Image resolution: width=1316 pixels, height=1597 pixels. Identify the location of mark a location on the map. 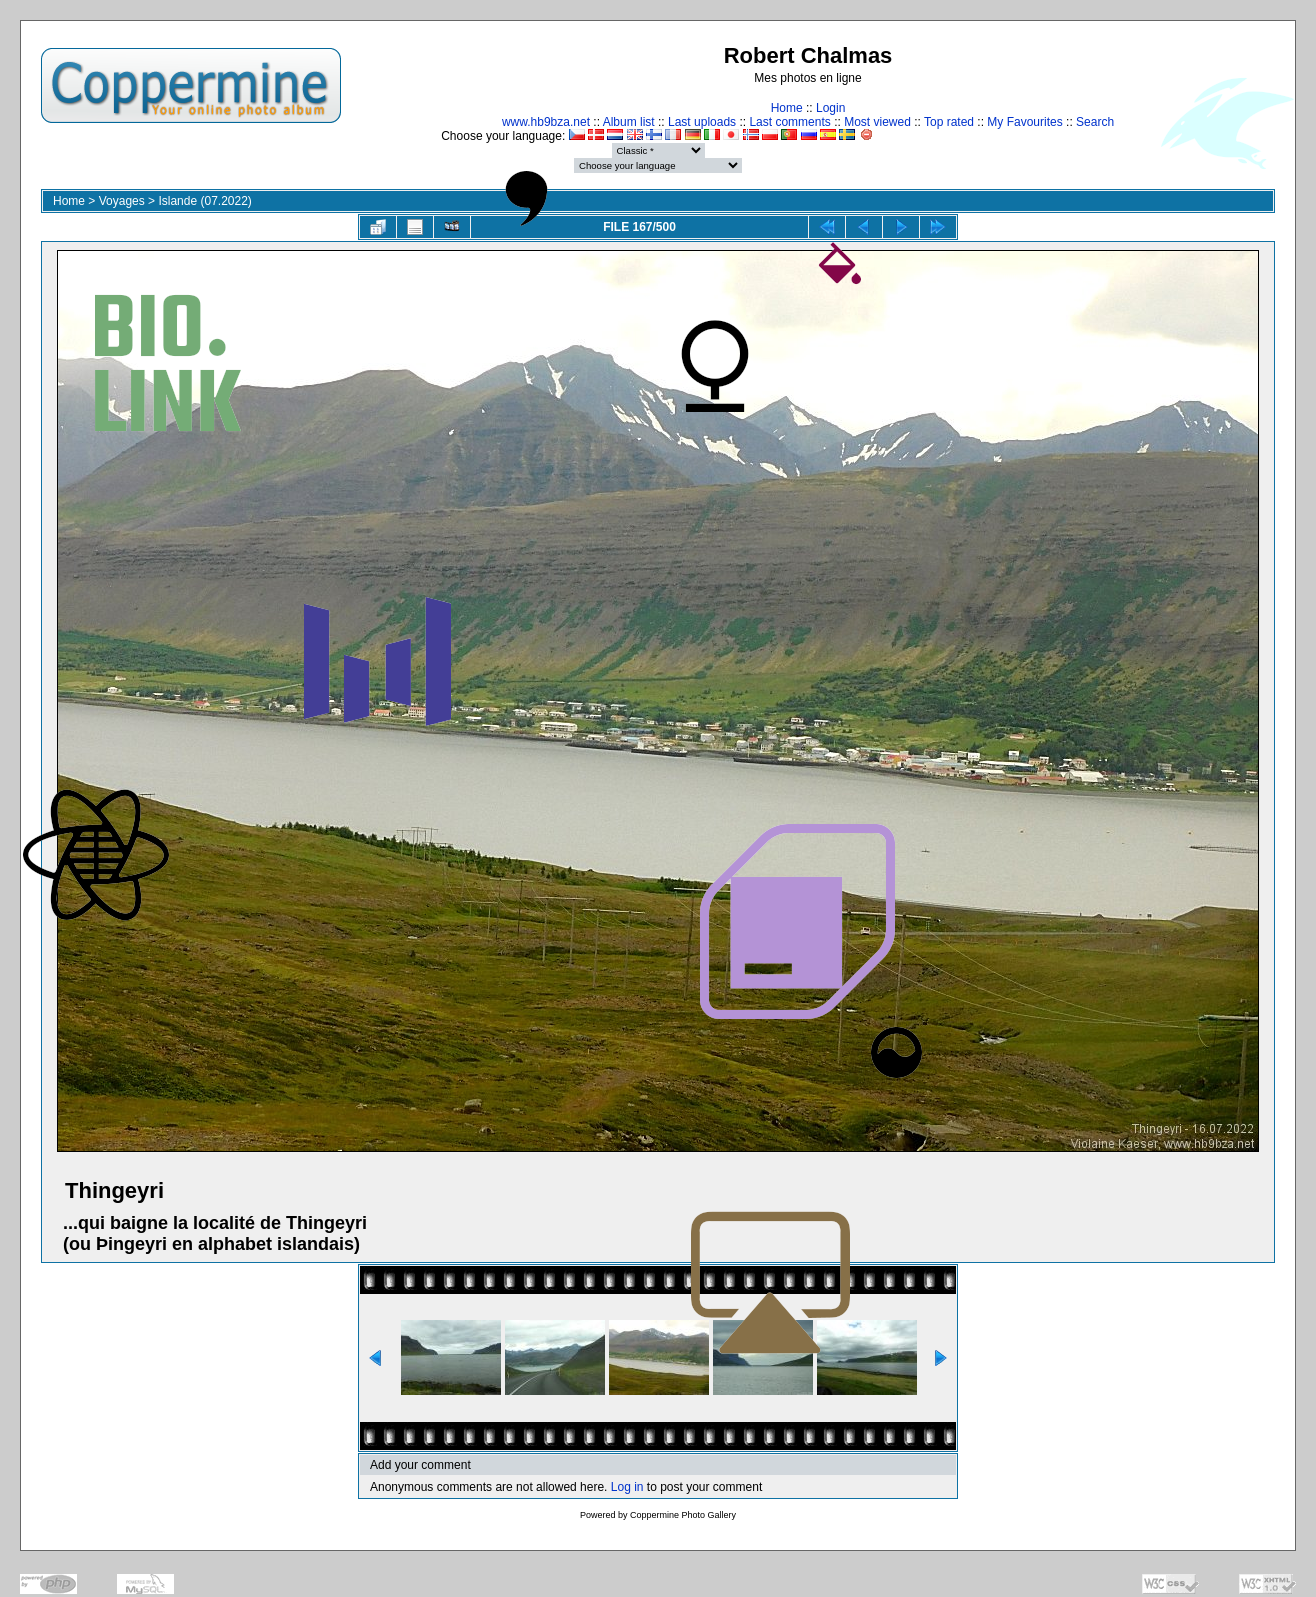
(715, 362).